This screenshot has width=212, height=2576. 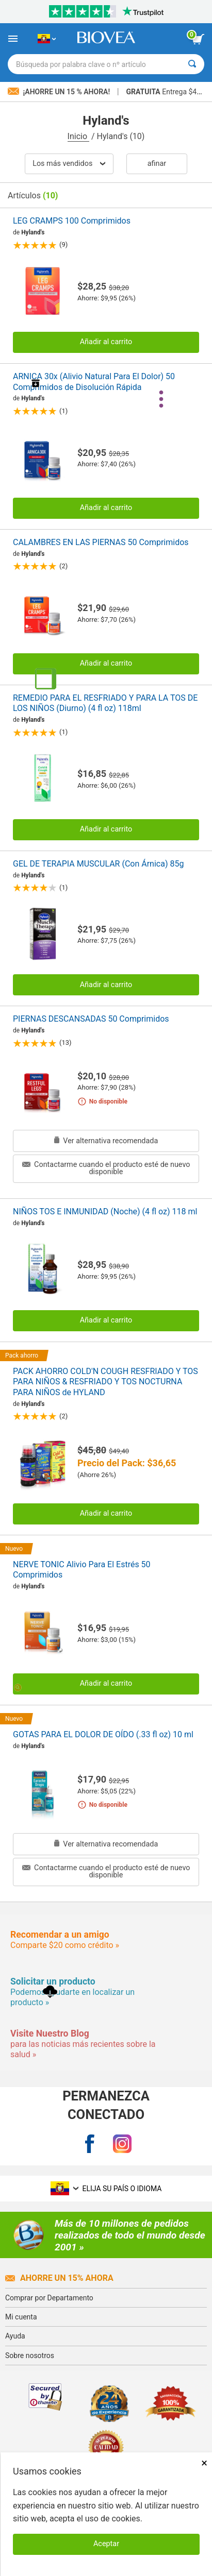 I want to click on tap to search, so click(x=18, y=1687).